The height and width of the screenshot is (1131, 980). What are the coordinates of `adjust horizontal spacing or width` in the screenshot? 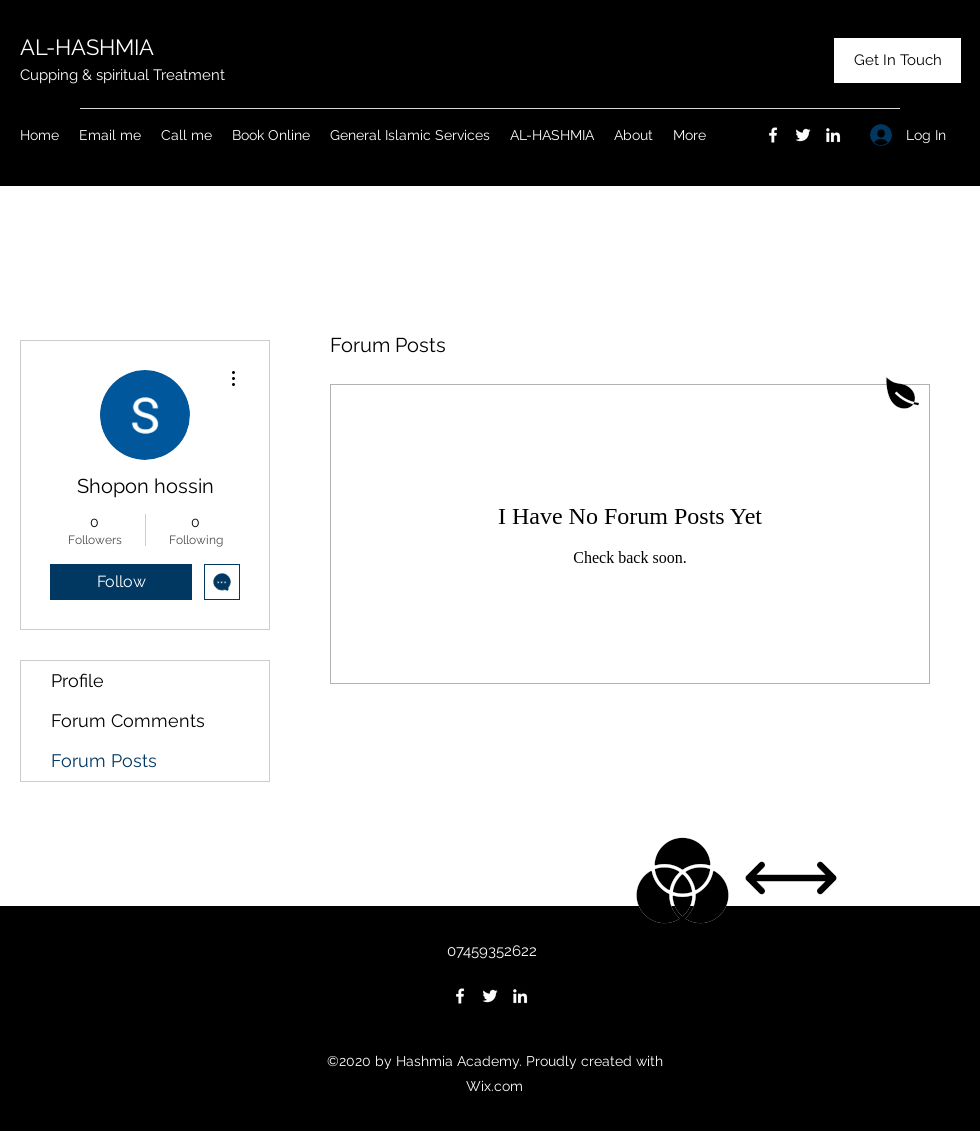 It's located at (791, 878).